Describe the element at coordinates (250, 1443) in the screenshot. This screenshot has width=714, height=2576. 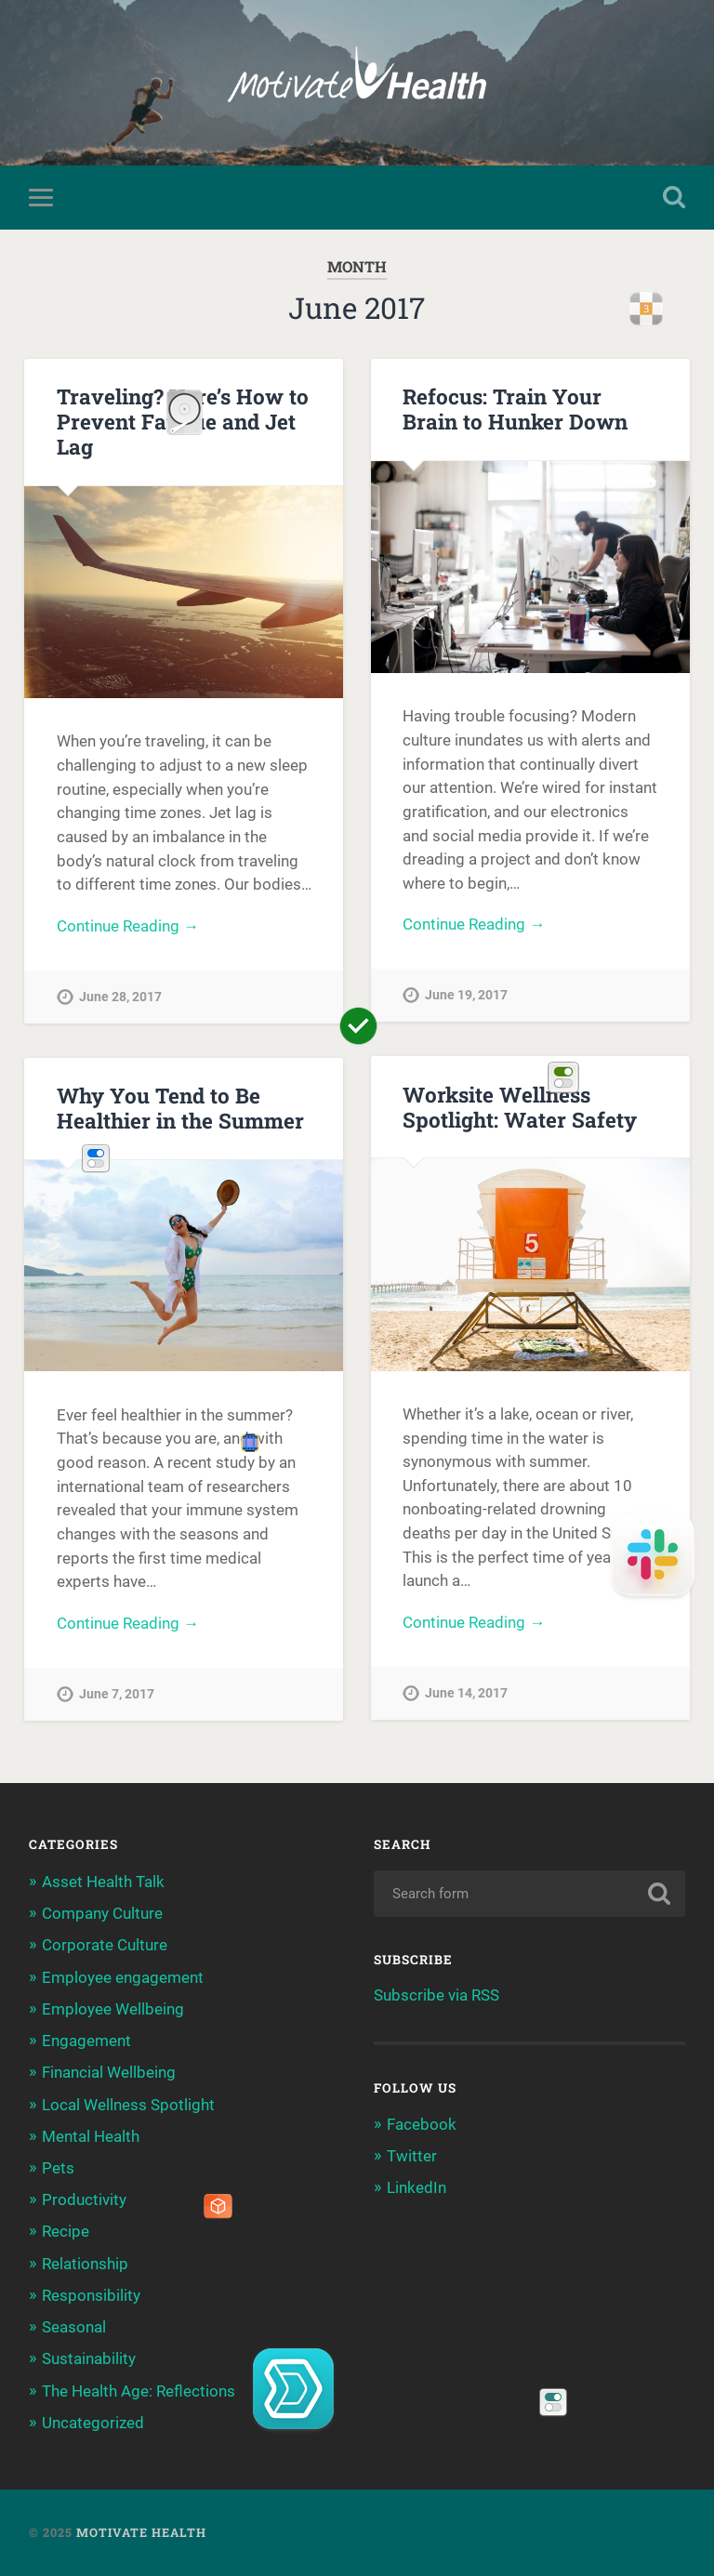
I see `open video trimmer app` at that location.